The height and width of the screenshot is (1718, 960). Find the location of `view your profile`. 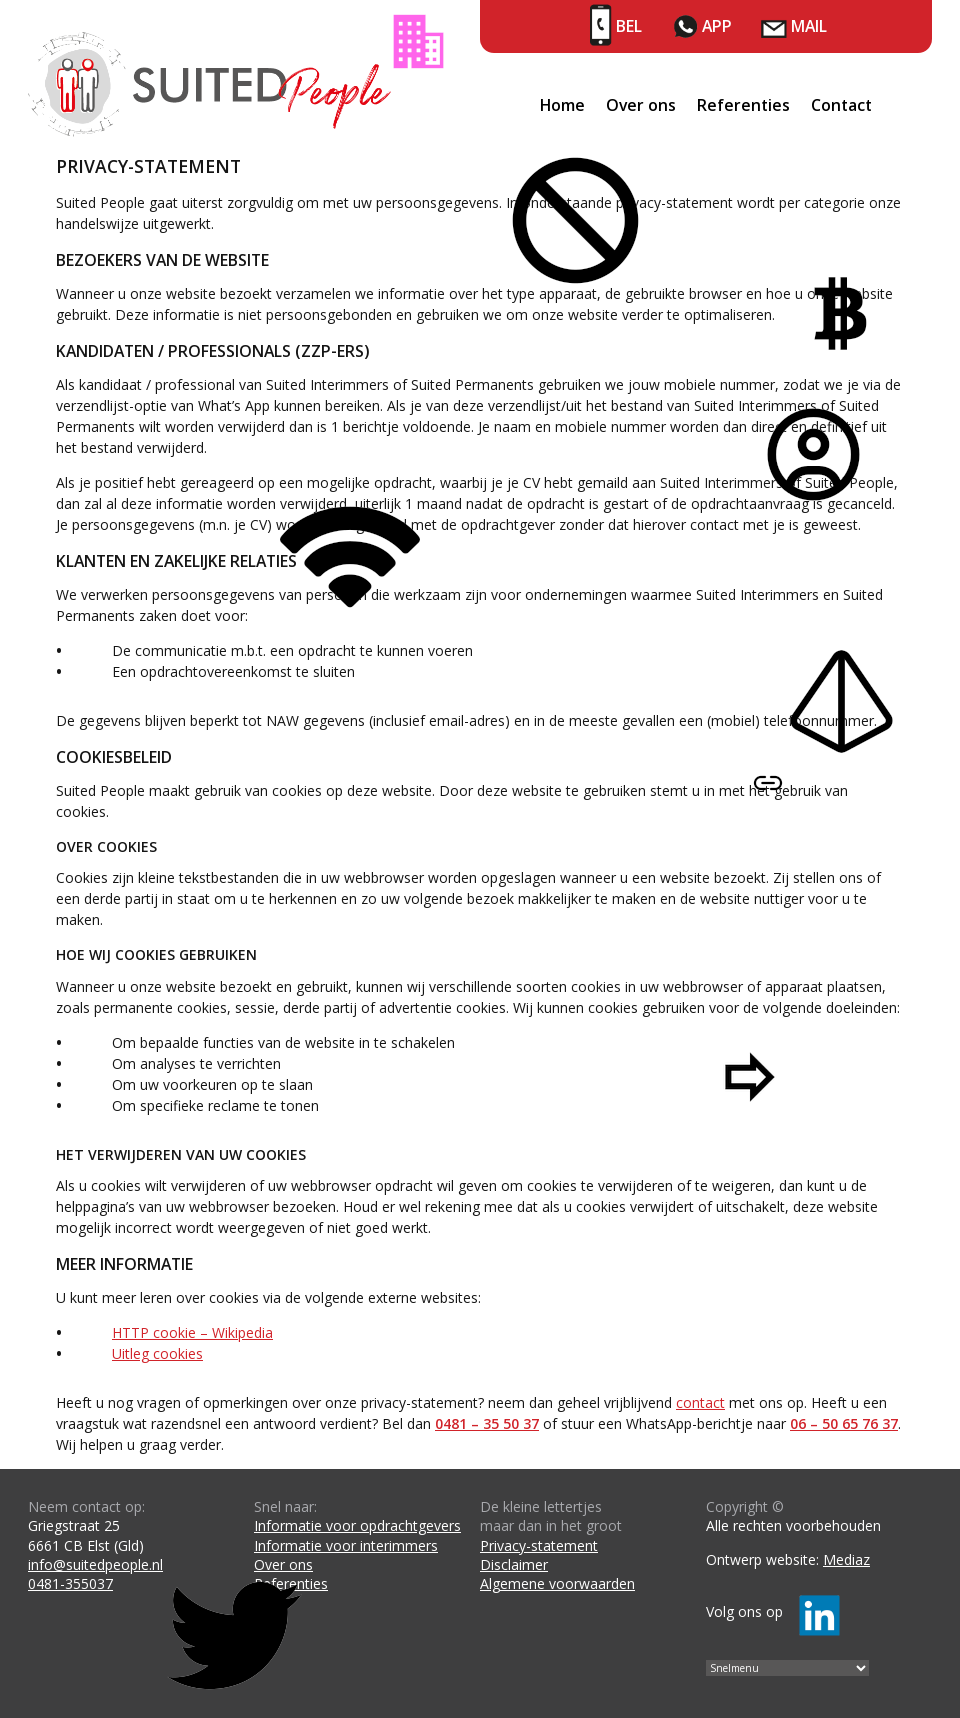

view your profile is located at coordinates (813, 454).